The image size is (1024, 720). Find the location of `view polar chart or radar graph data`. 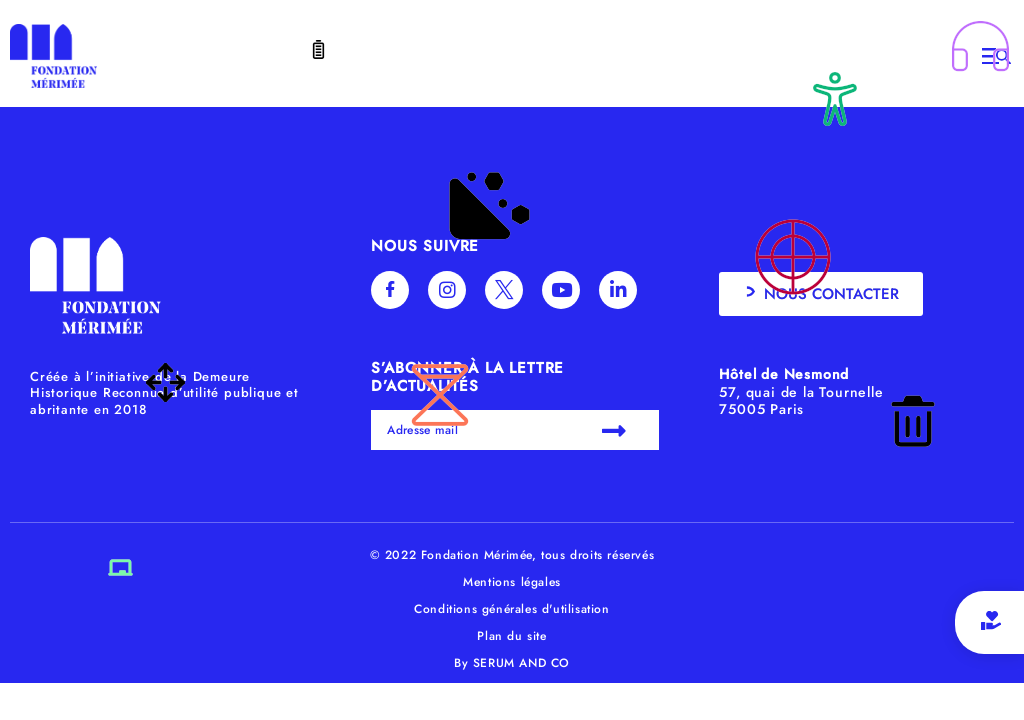

view polar chart or radar graph data is located at coordinates (793, 257).